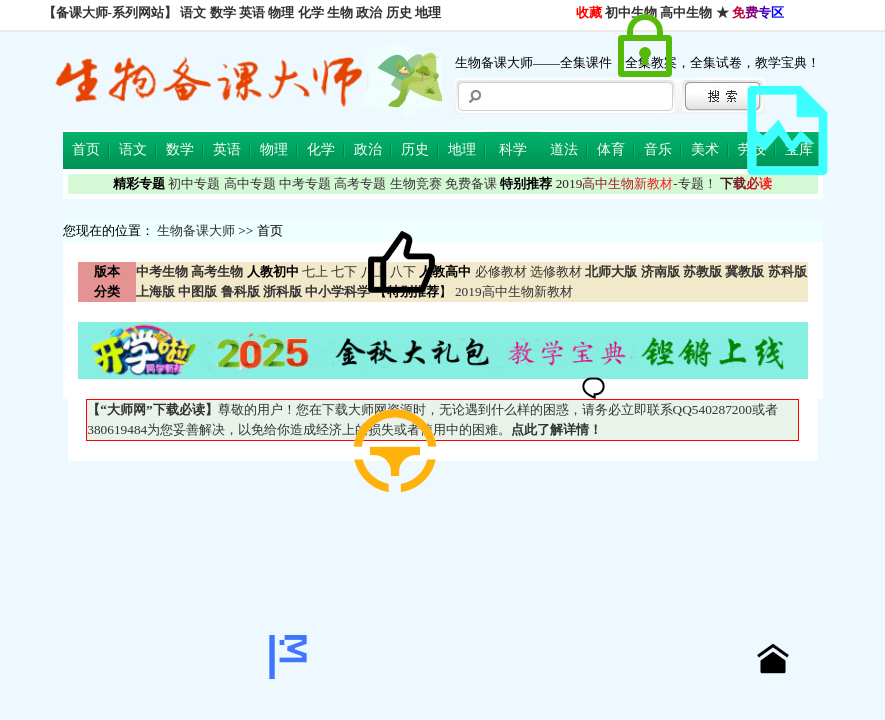  Describe the element at coordinates (787, 130) in the screenshot. I see `indicates a corrupted or damaged file` at that location.